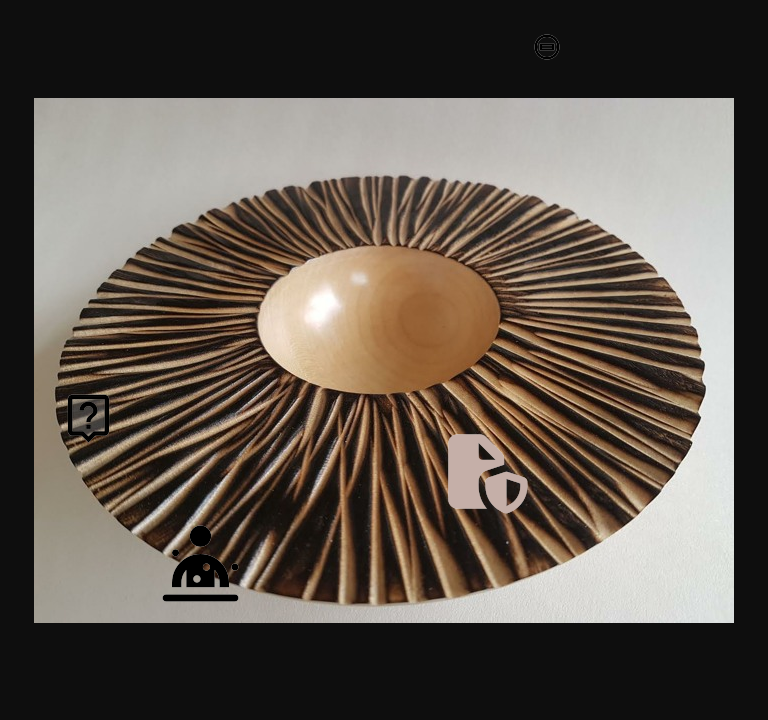 This screenshot has width=768, height=720. I want to click on view audience or attendee list, so click(200, 563).